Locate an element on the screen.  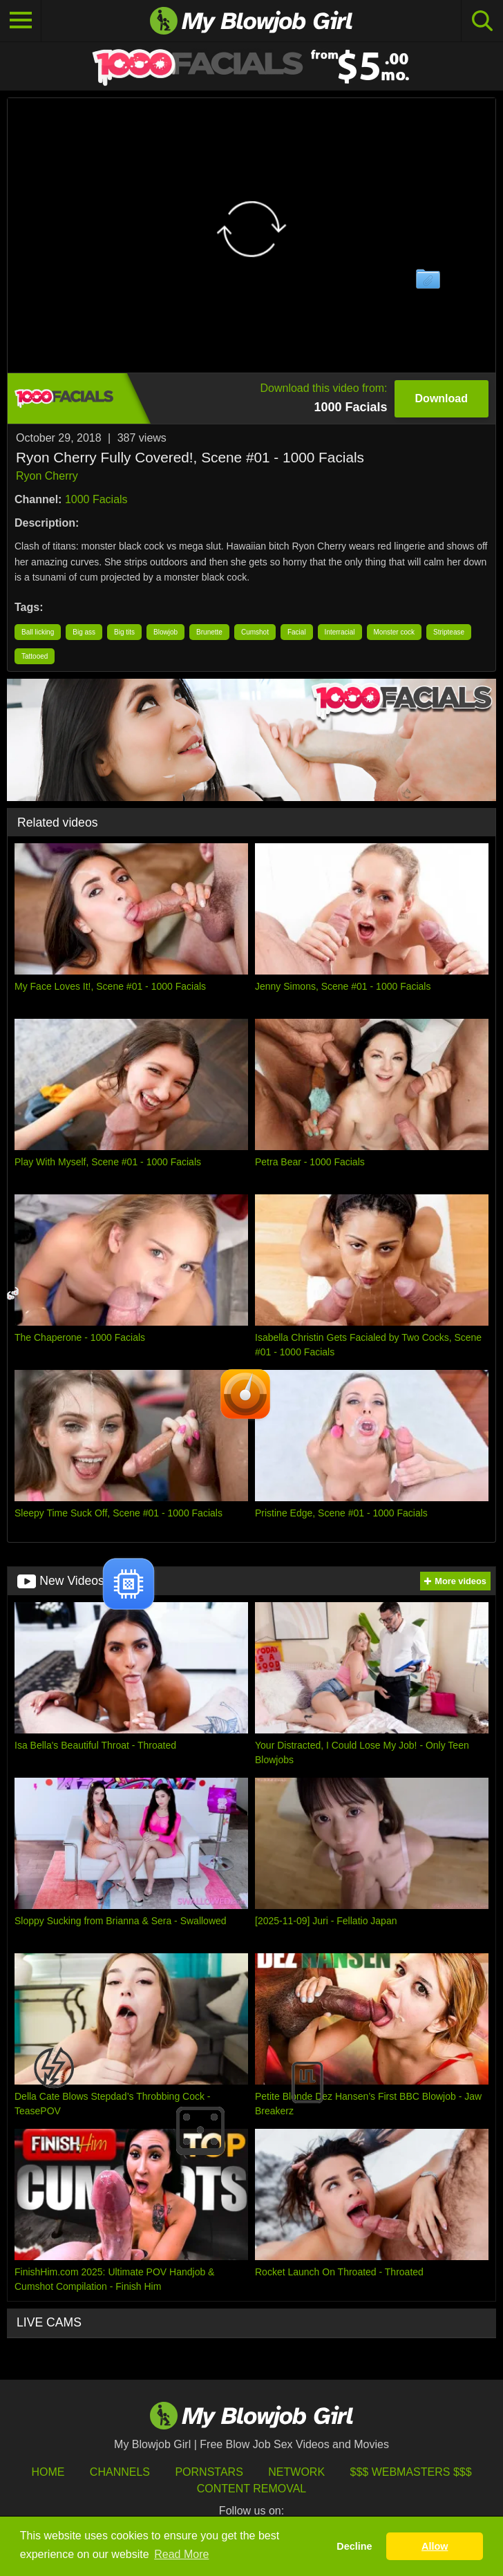
access electronics or hardware settings is located at coordinates (129, 1585).